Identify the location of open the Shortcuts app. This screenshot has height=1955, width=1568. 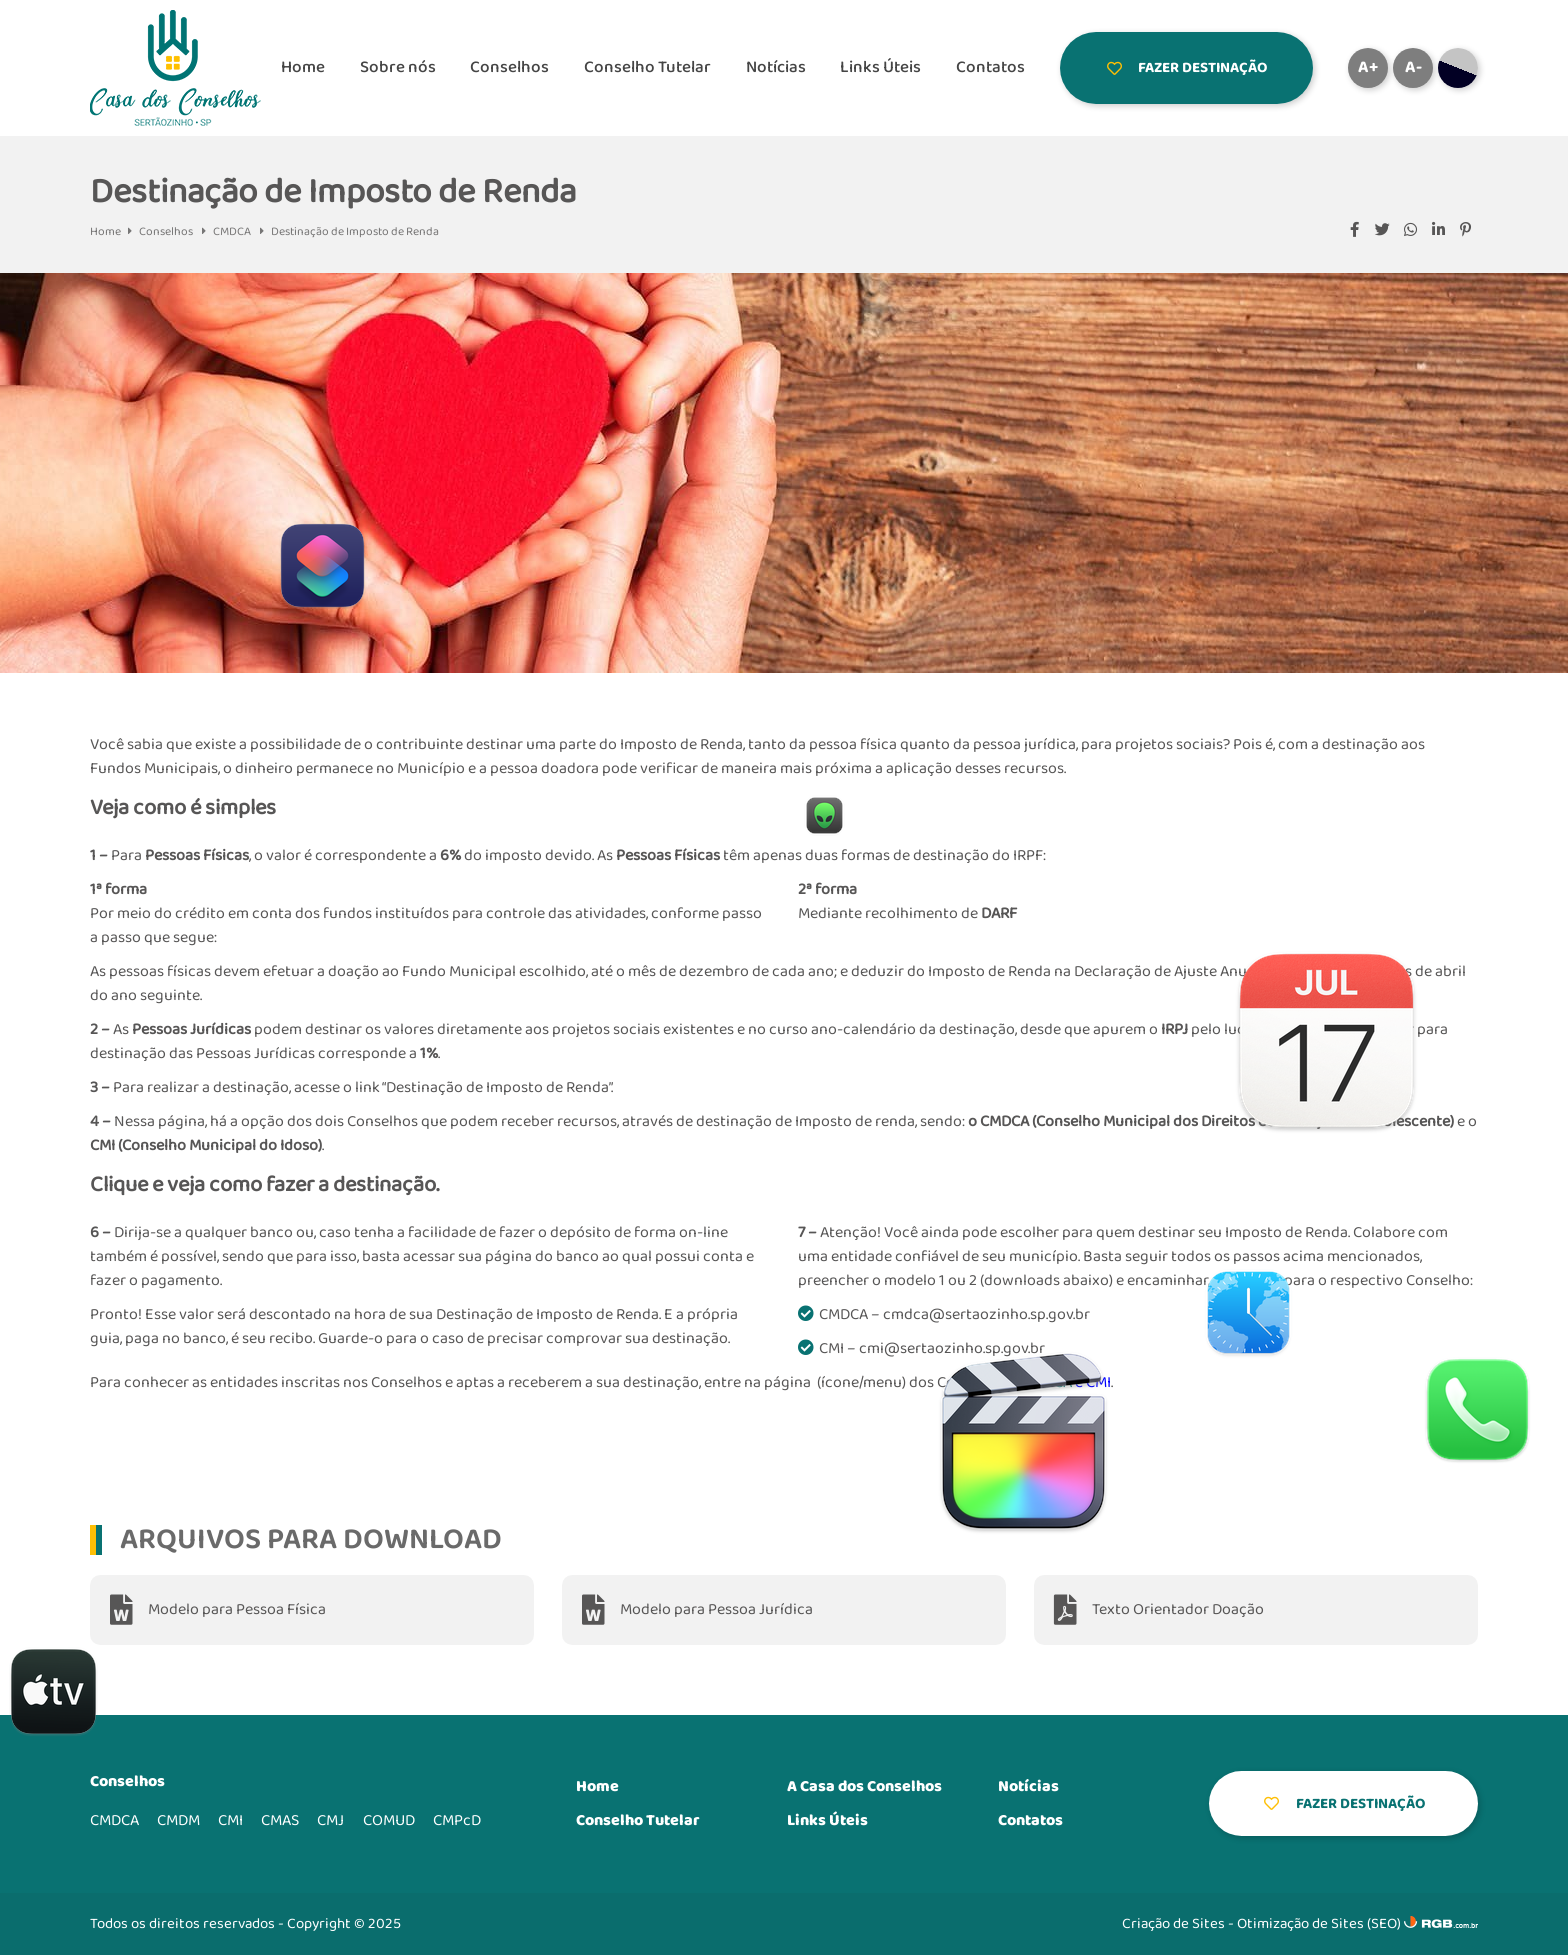
(322, 565).